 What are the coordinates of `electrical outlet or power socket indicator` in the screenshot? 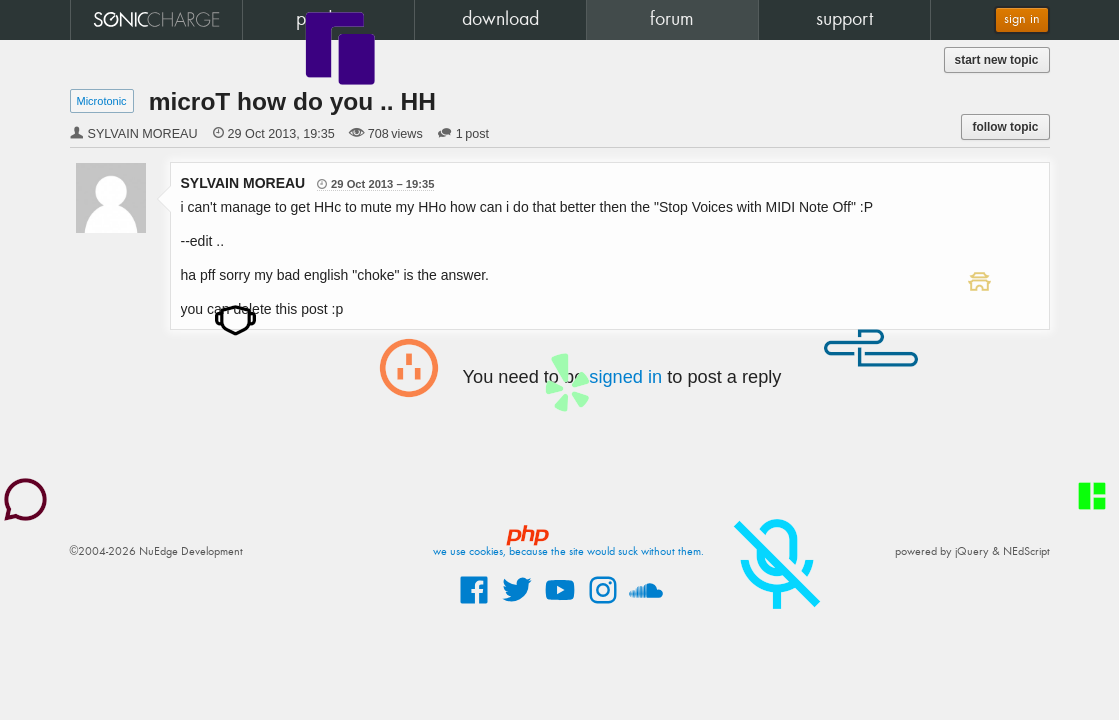 It's located at (409, 368).